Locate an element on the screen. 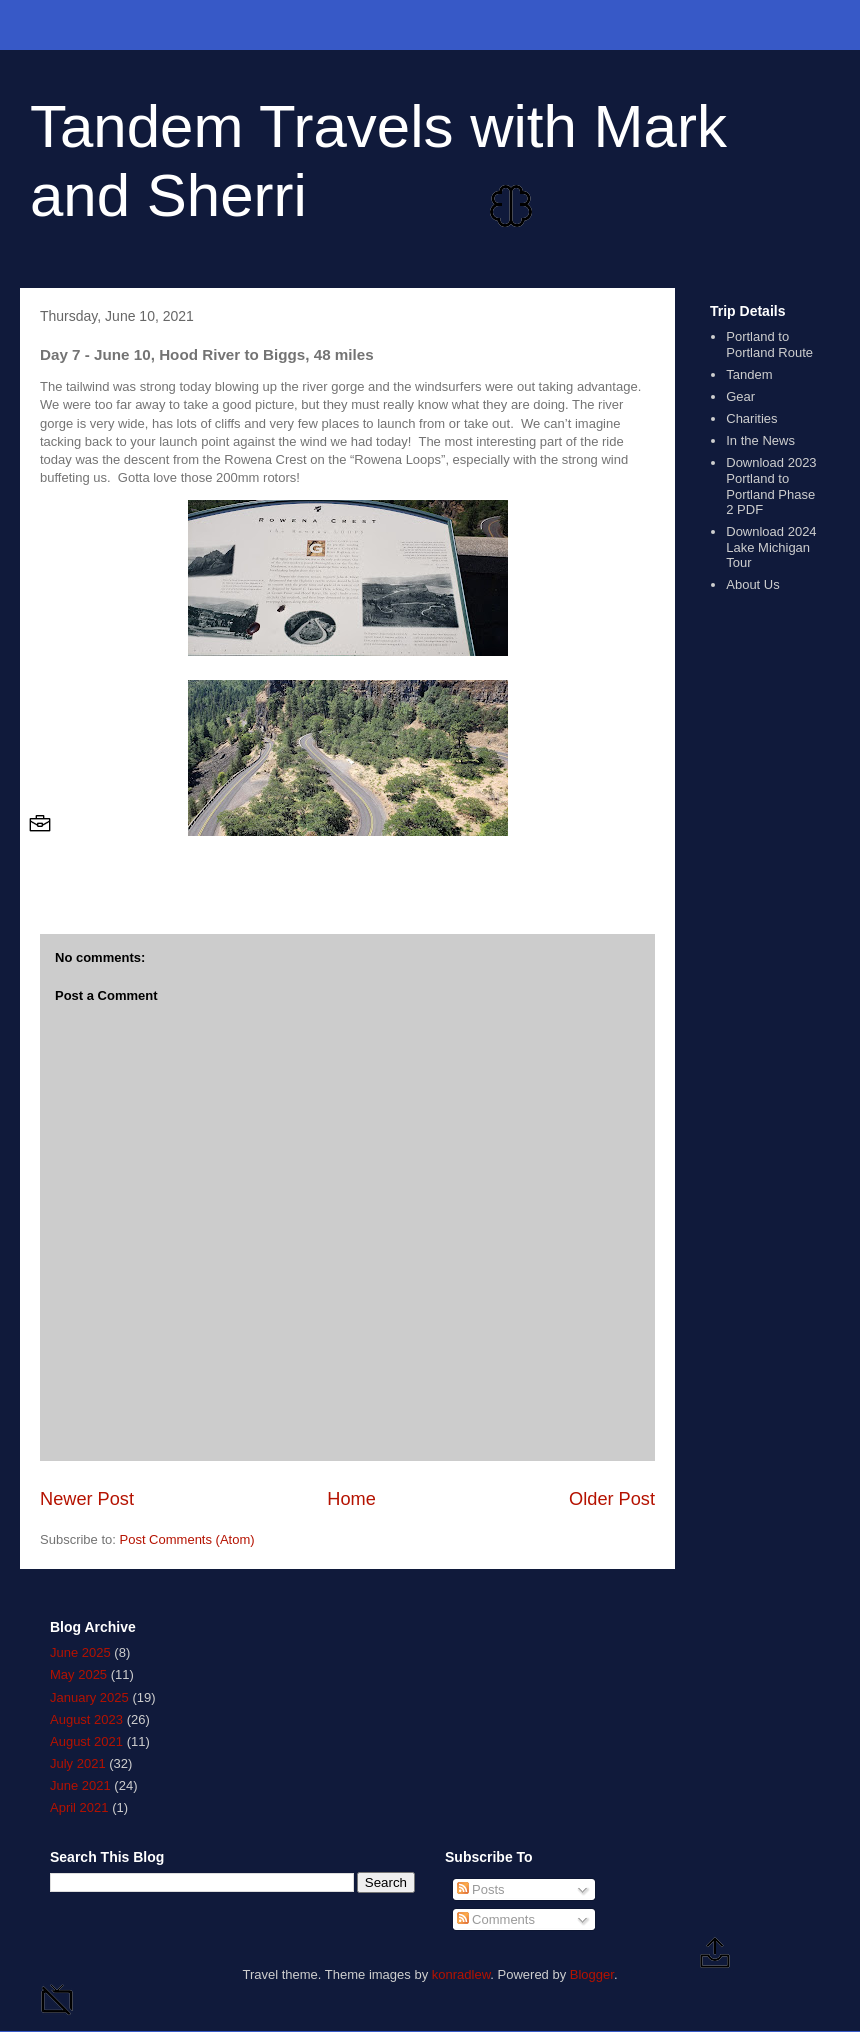 The image size is (860, 2032). access work or business-related files is located at coordinates (40, 824).